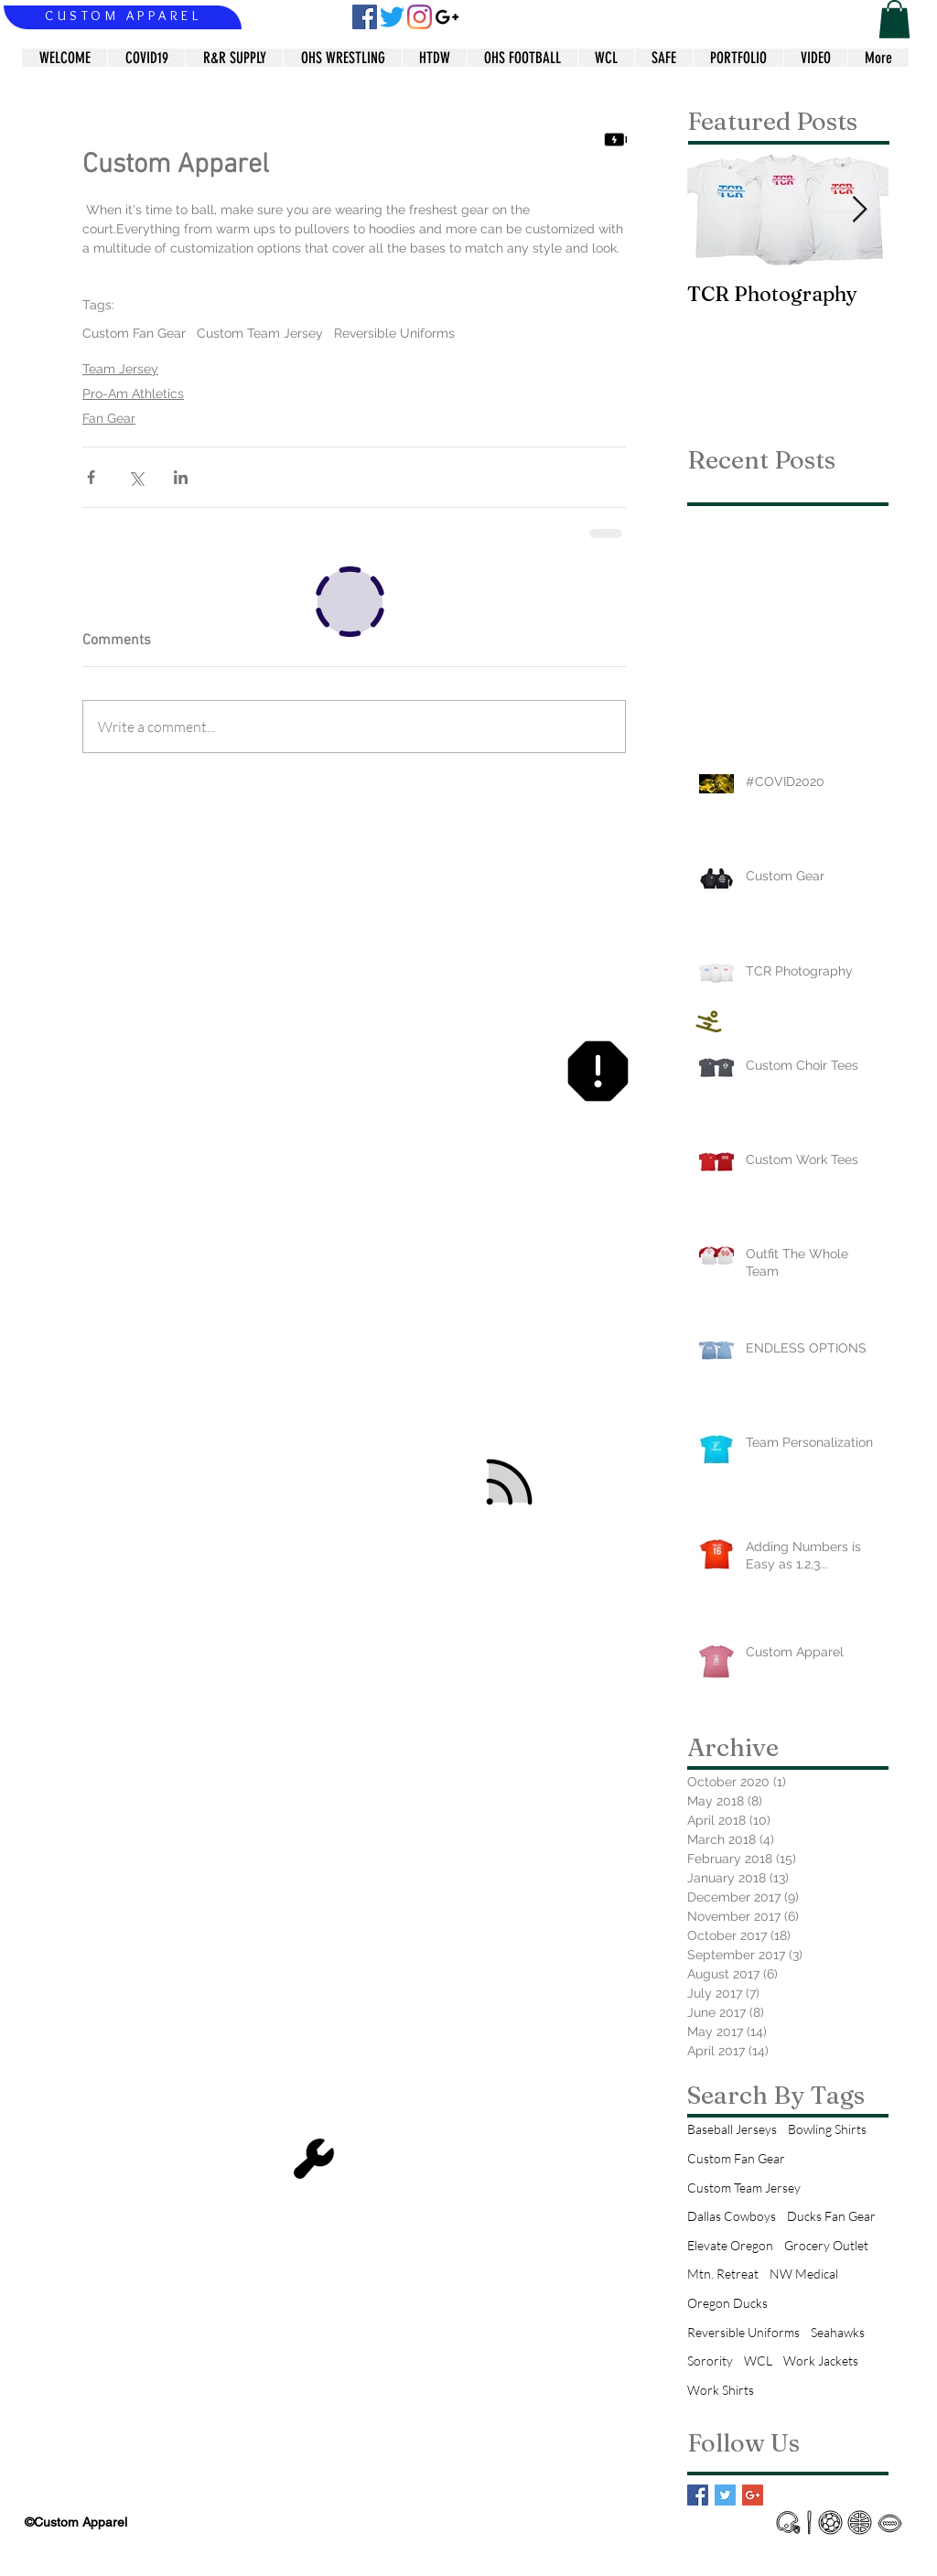 The image size is (937, 2576). I want to click on access settings or preferences, so click(314, 2159).